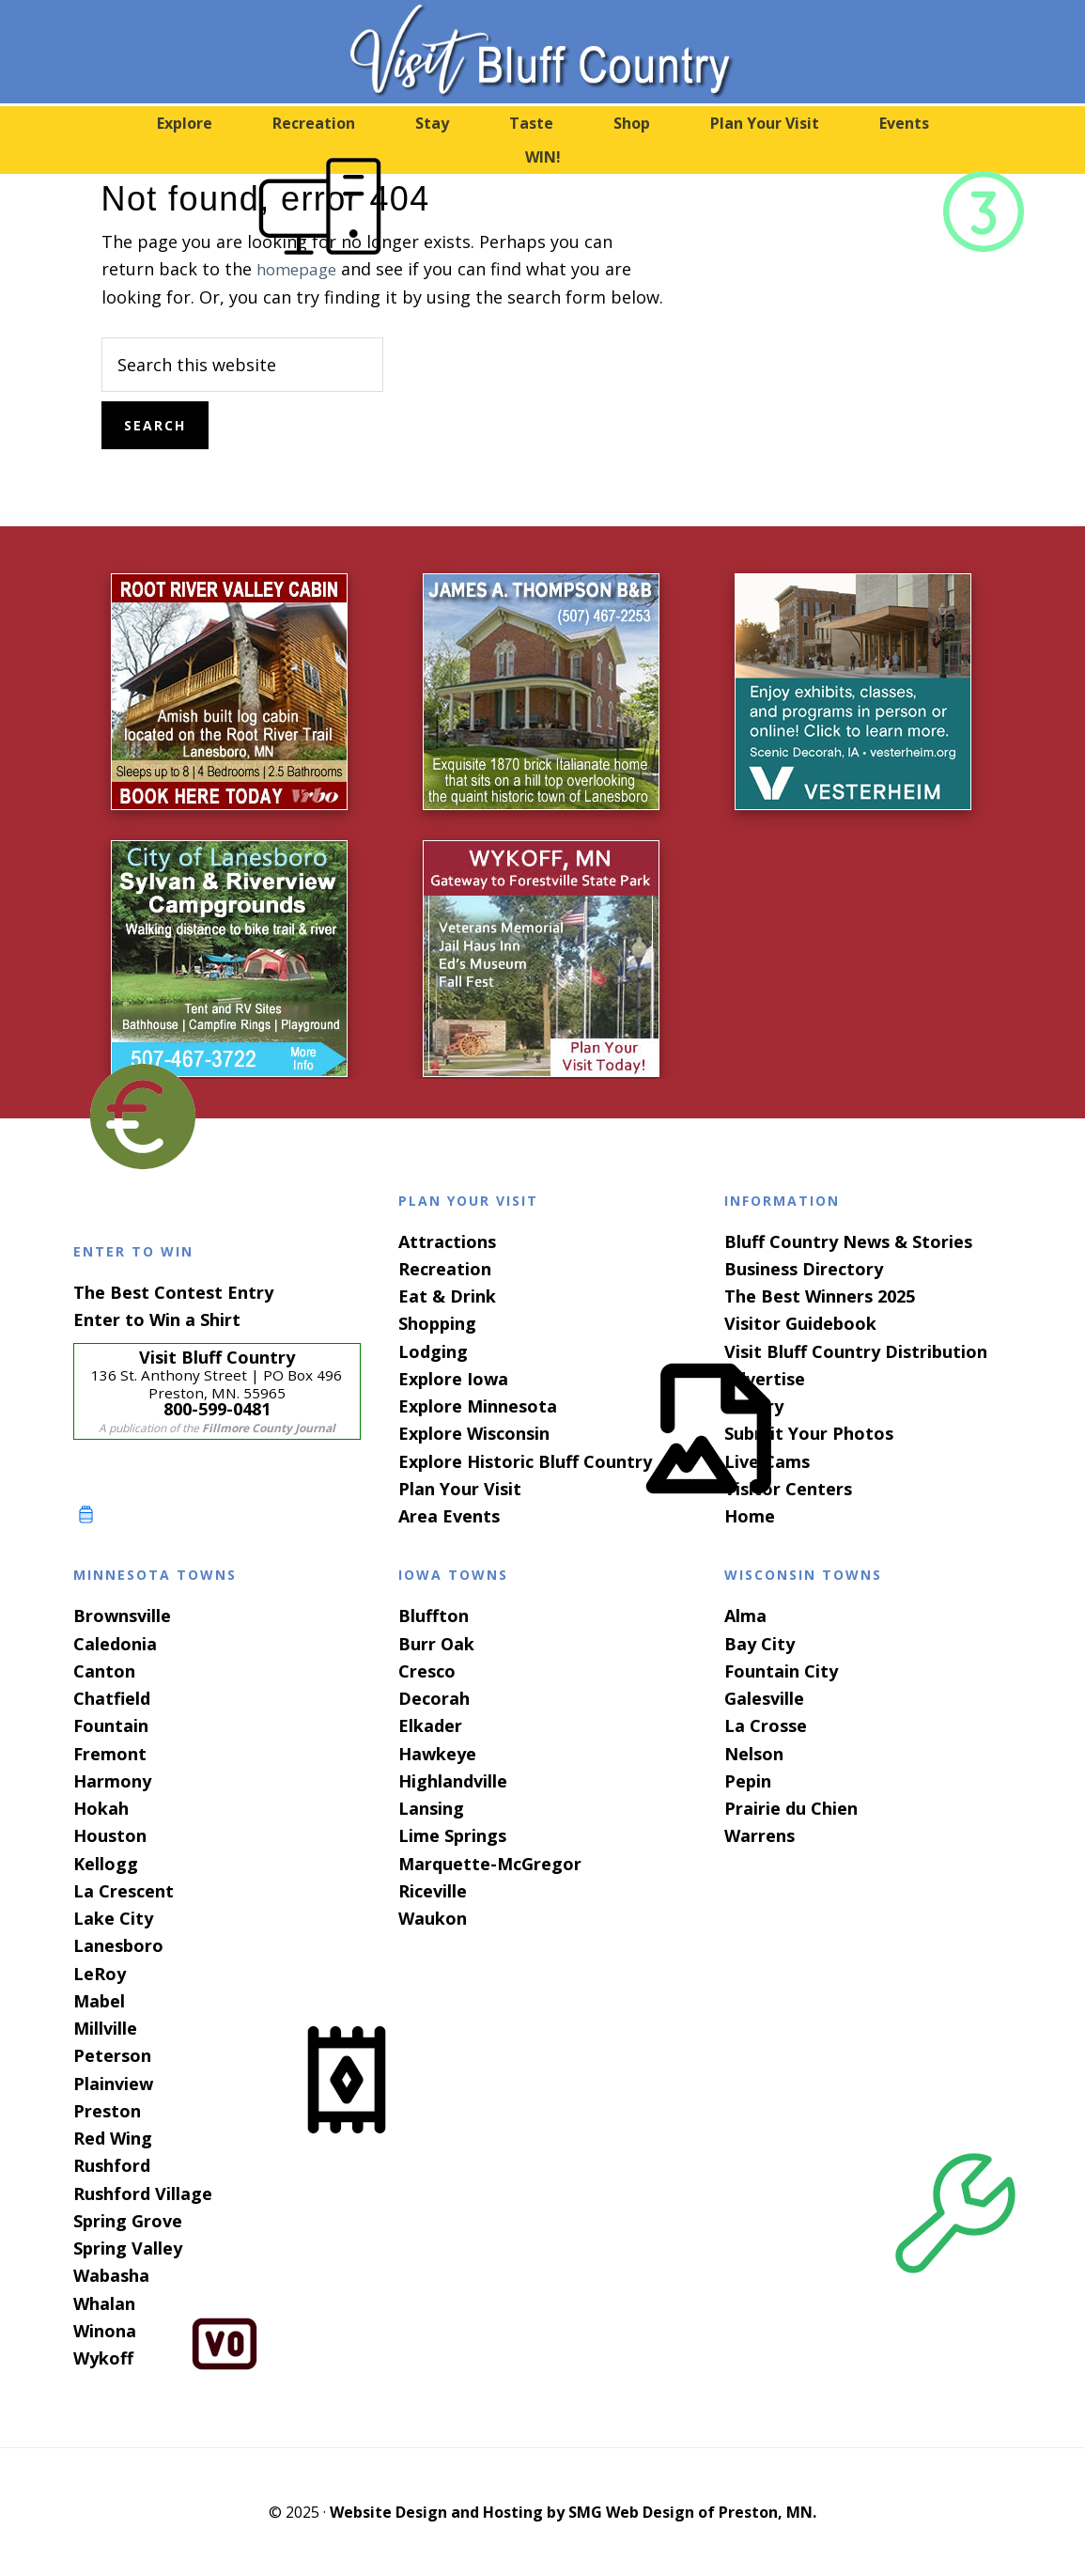 The image size is (1085, 2576). Describe the element at coordinates (319, 206) in the screenshot. I see `access desktop or PC settings` at that location.